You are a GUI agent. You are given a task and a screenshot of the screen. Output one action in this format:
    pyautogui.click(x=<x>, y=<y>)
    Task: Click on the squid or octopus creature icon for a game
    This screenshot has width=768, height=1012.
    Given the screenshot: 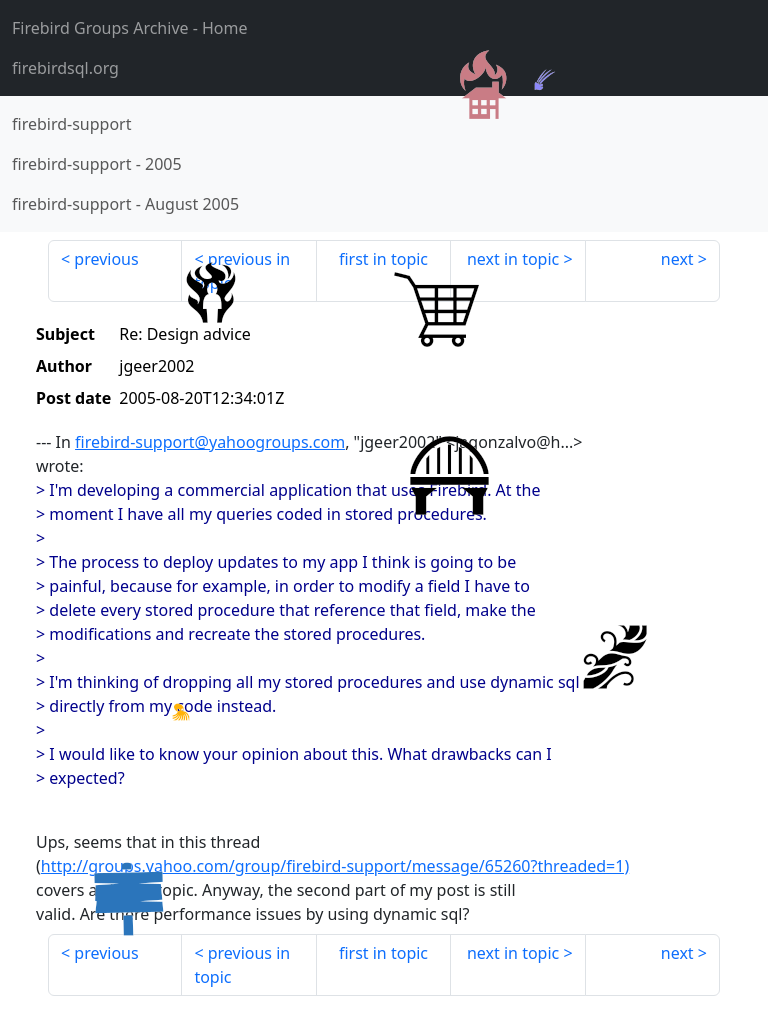 What is the action you would take?
    pyautogui.click(x=181, y=712)
    